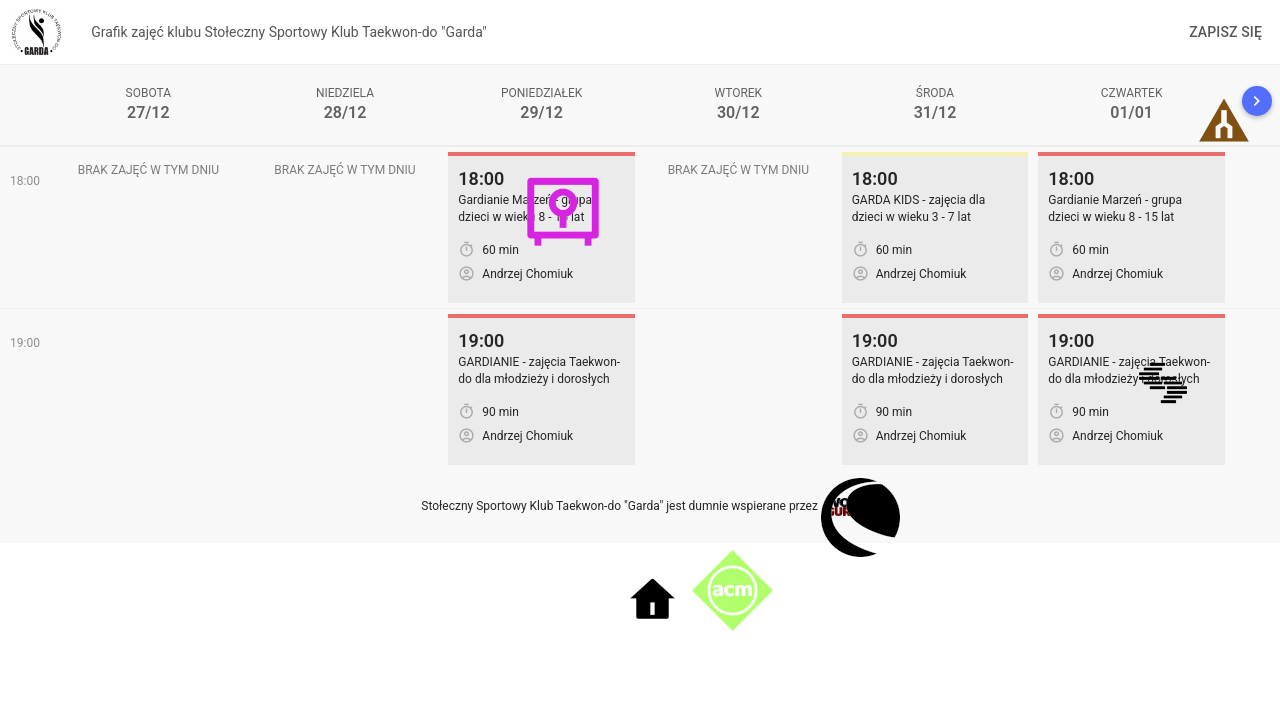 This screenshot has width=1280, height=720. I want to click on Contentstack logo, so click(1163, 383).